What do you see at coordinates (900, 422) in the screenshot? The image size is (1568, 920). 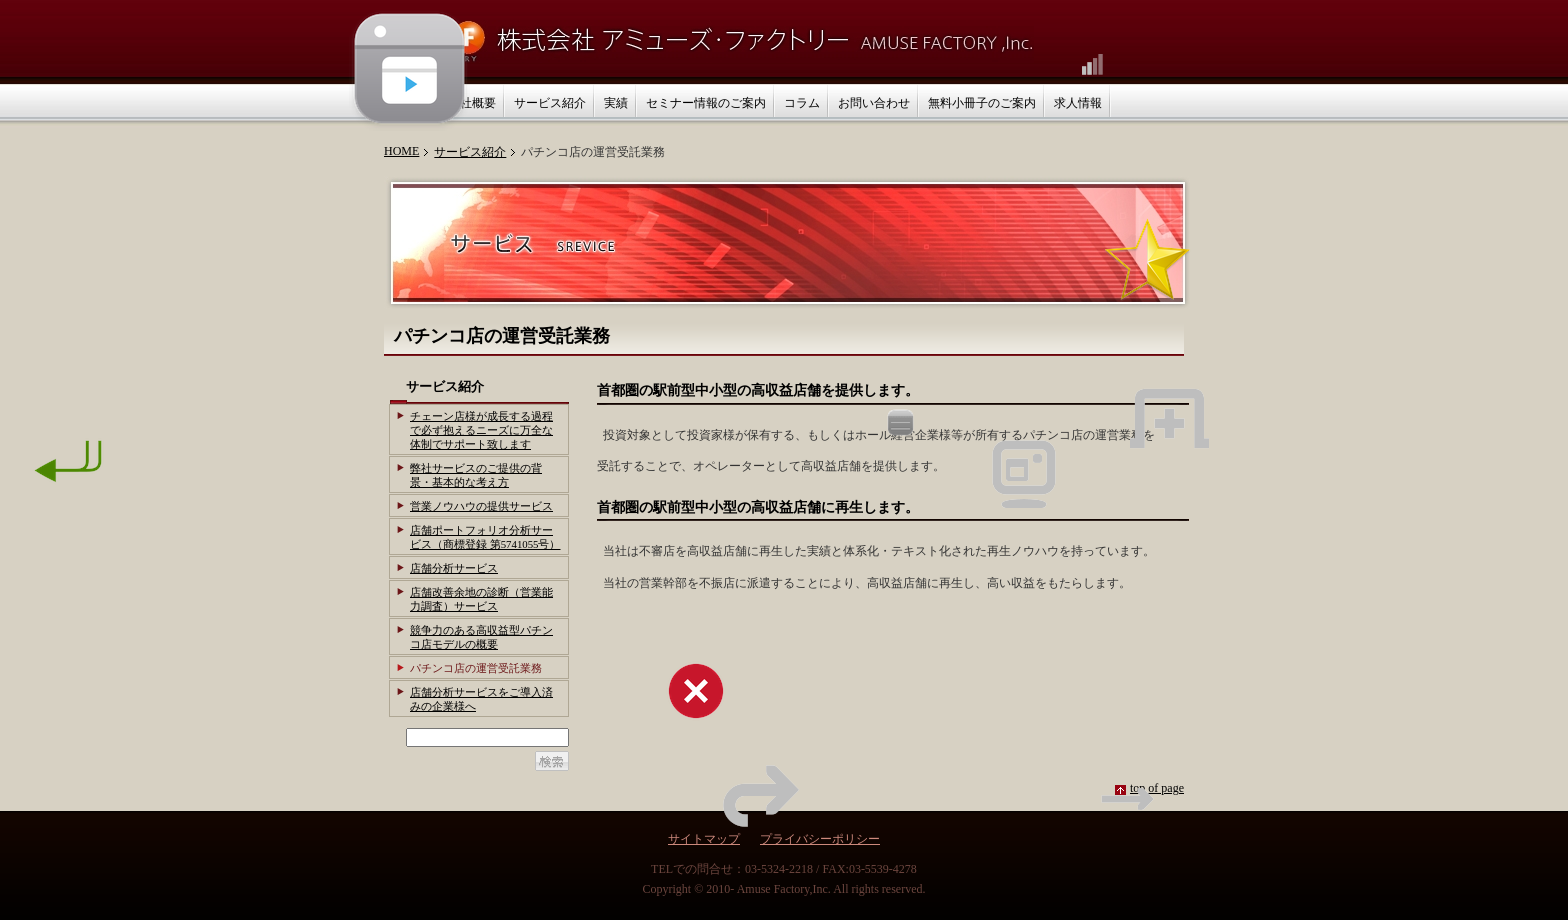 I see `open the notes app` at bounding box center [900, 422].